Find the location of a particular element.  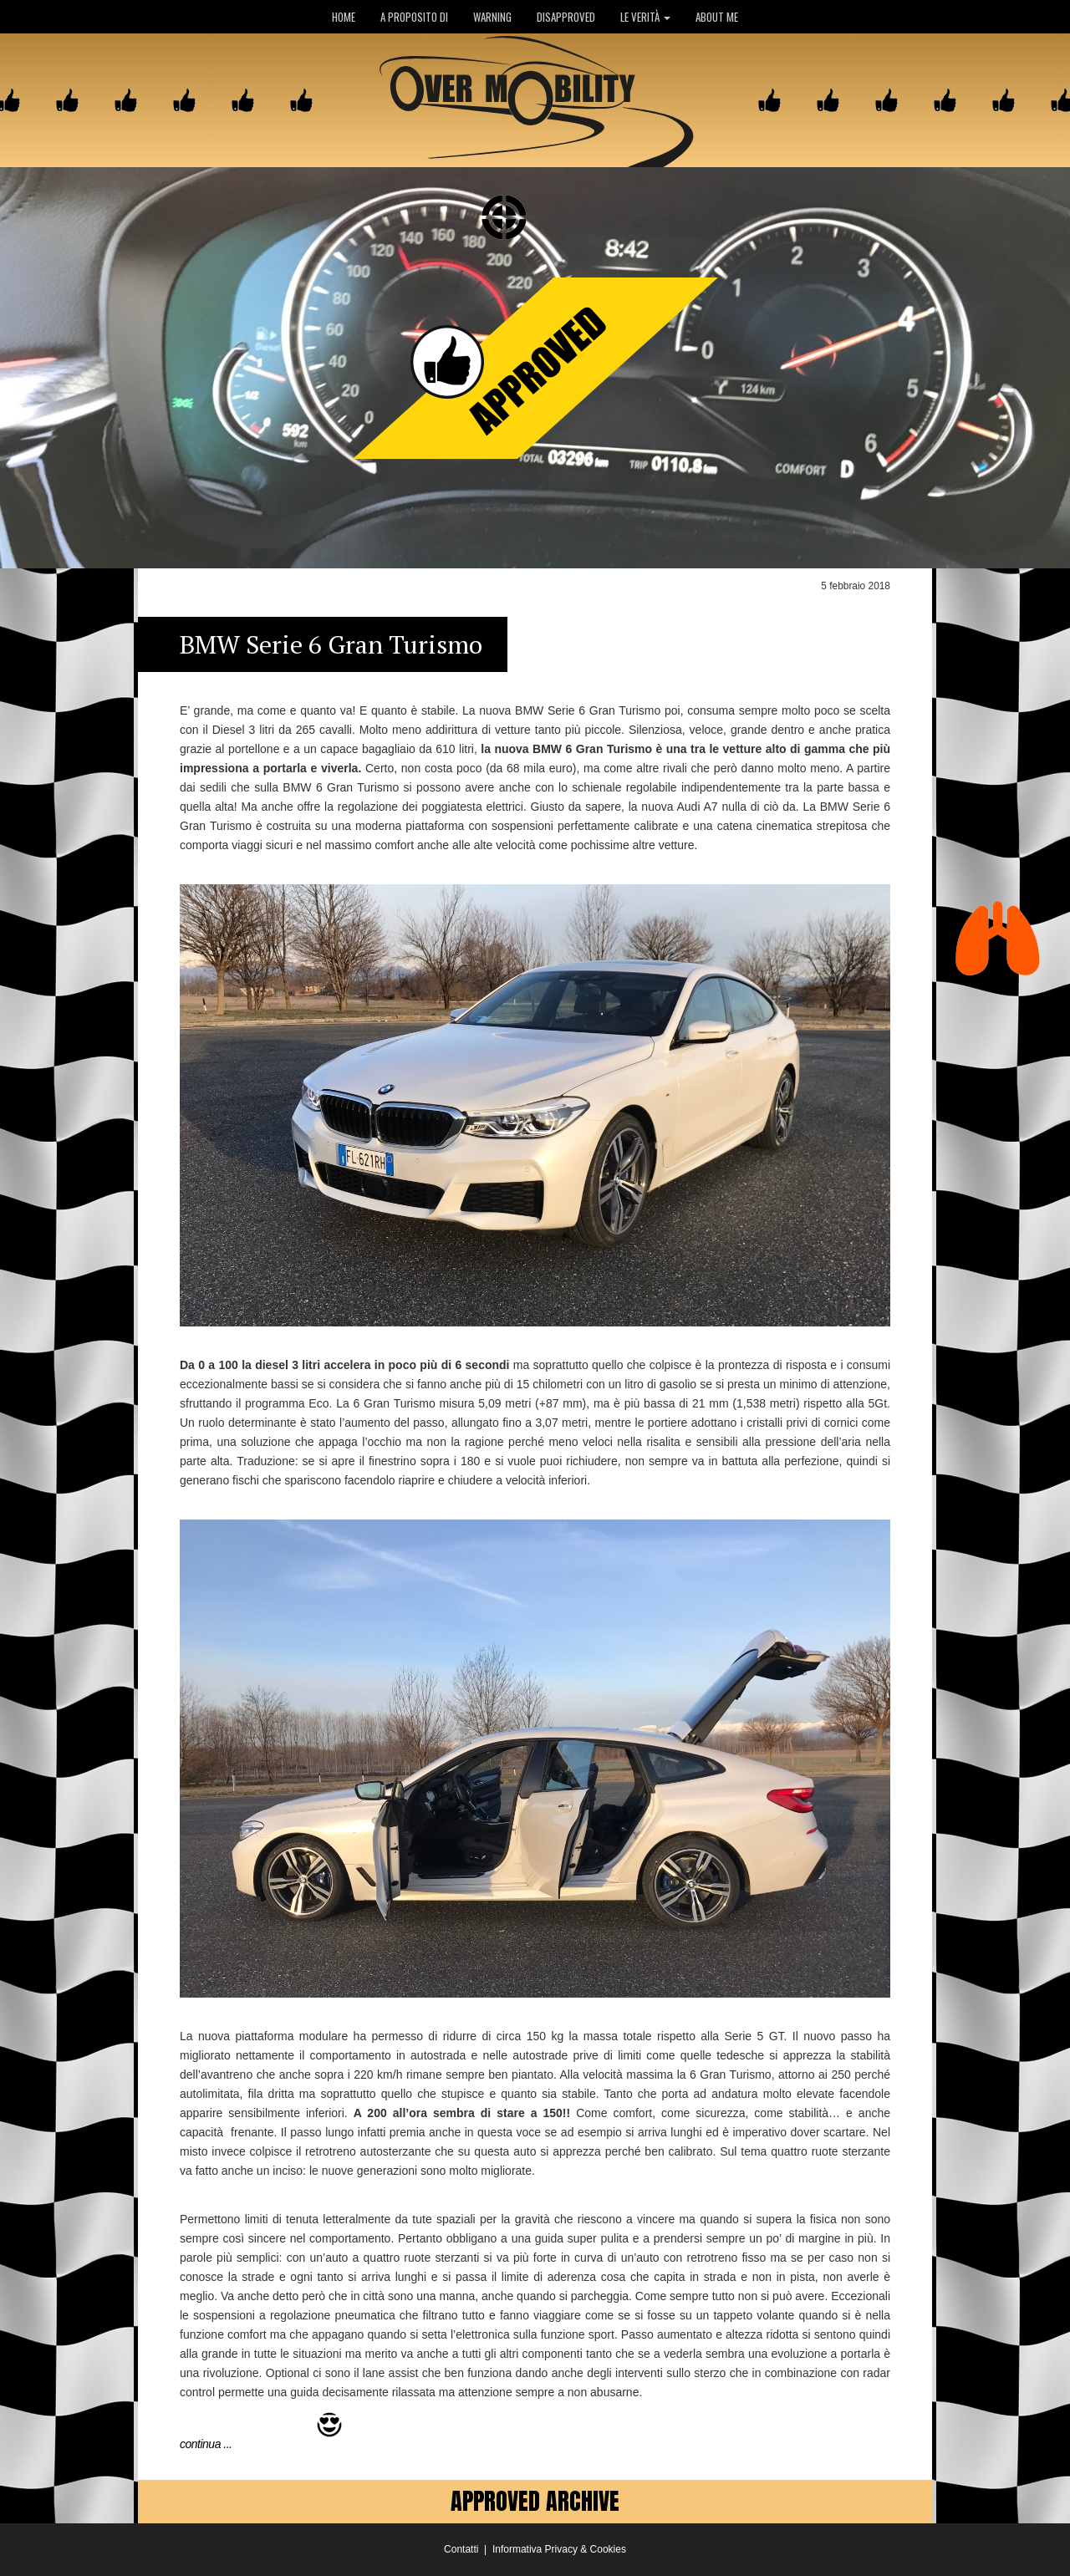

access respiratory health information is located at coordinates (997, 938).